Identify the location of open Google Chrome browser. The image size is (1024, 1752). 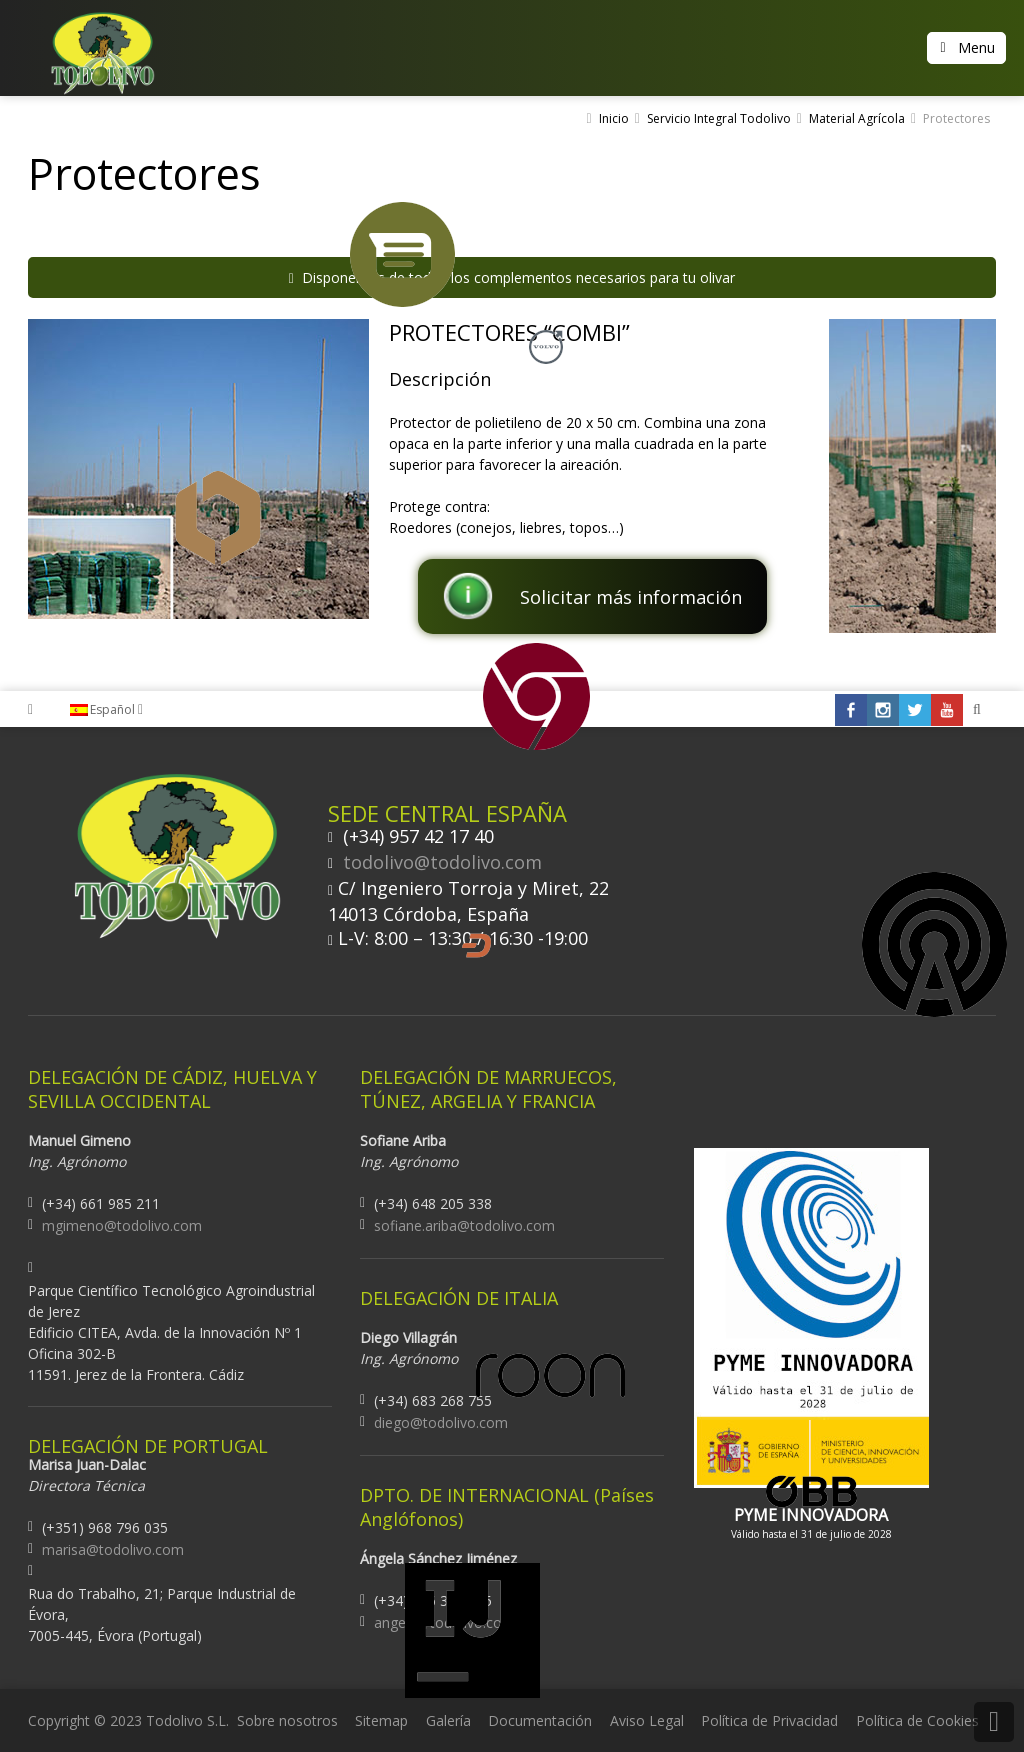
(536, 696).